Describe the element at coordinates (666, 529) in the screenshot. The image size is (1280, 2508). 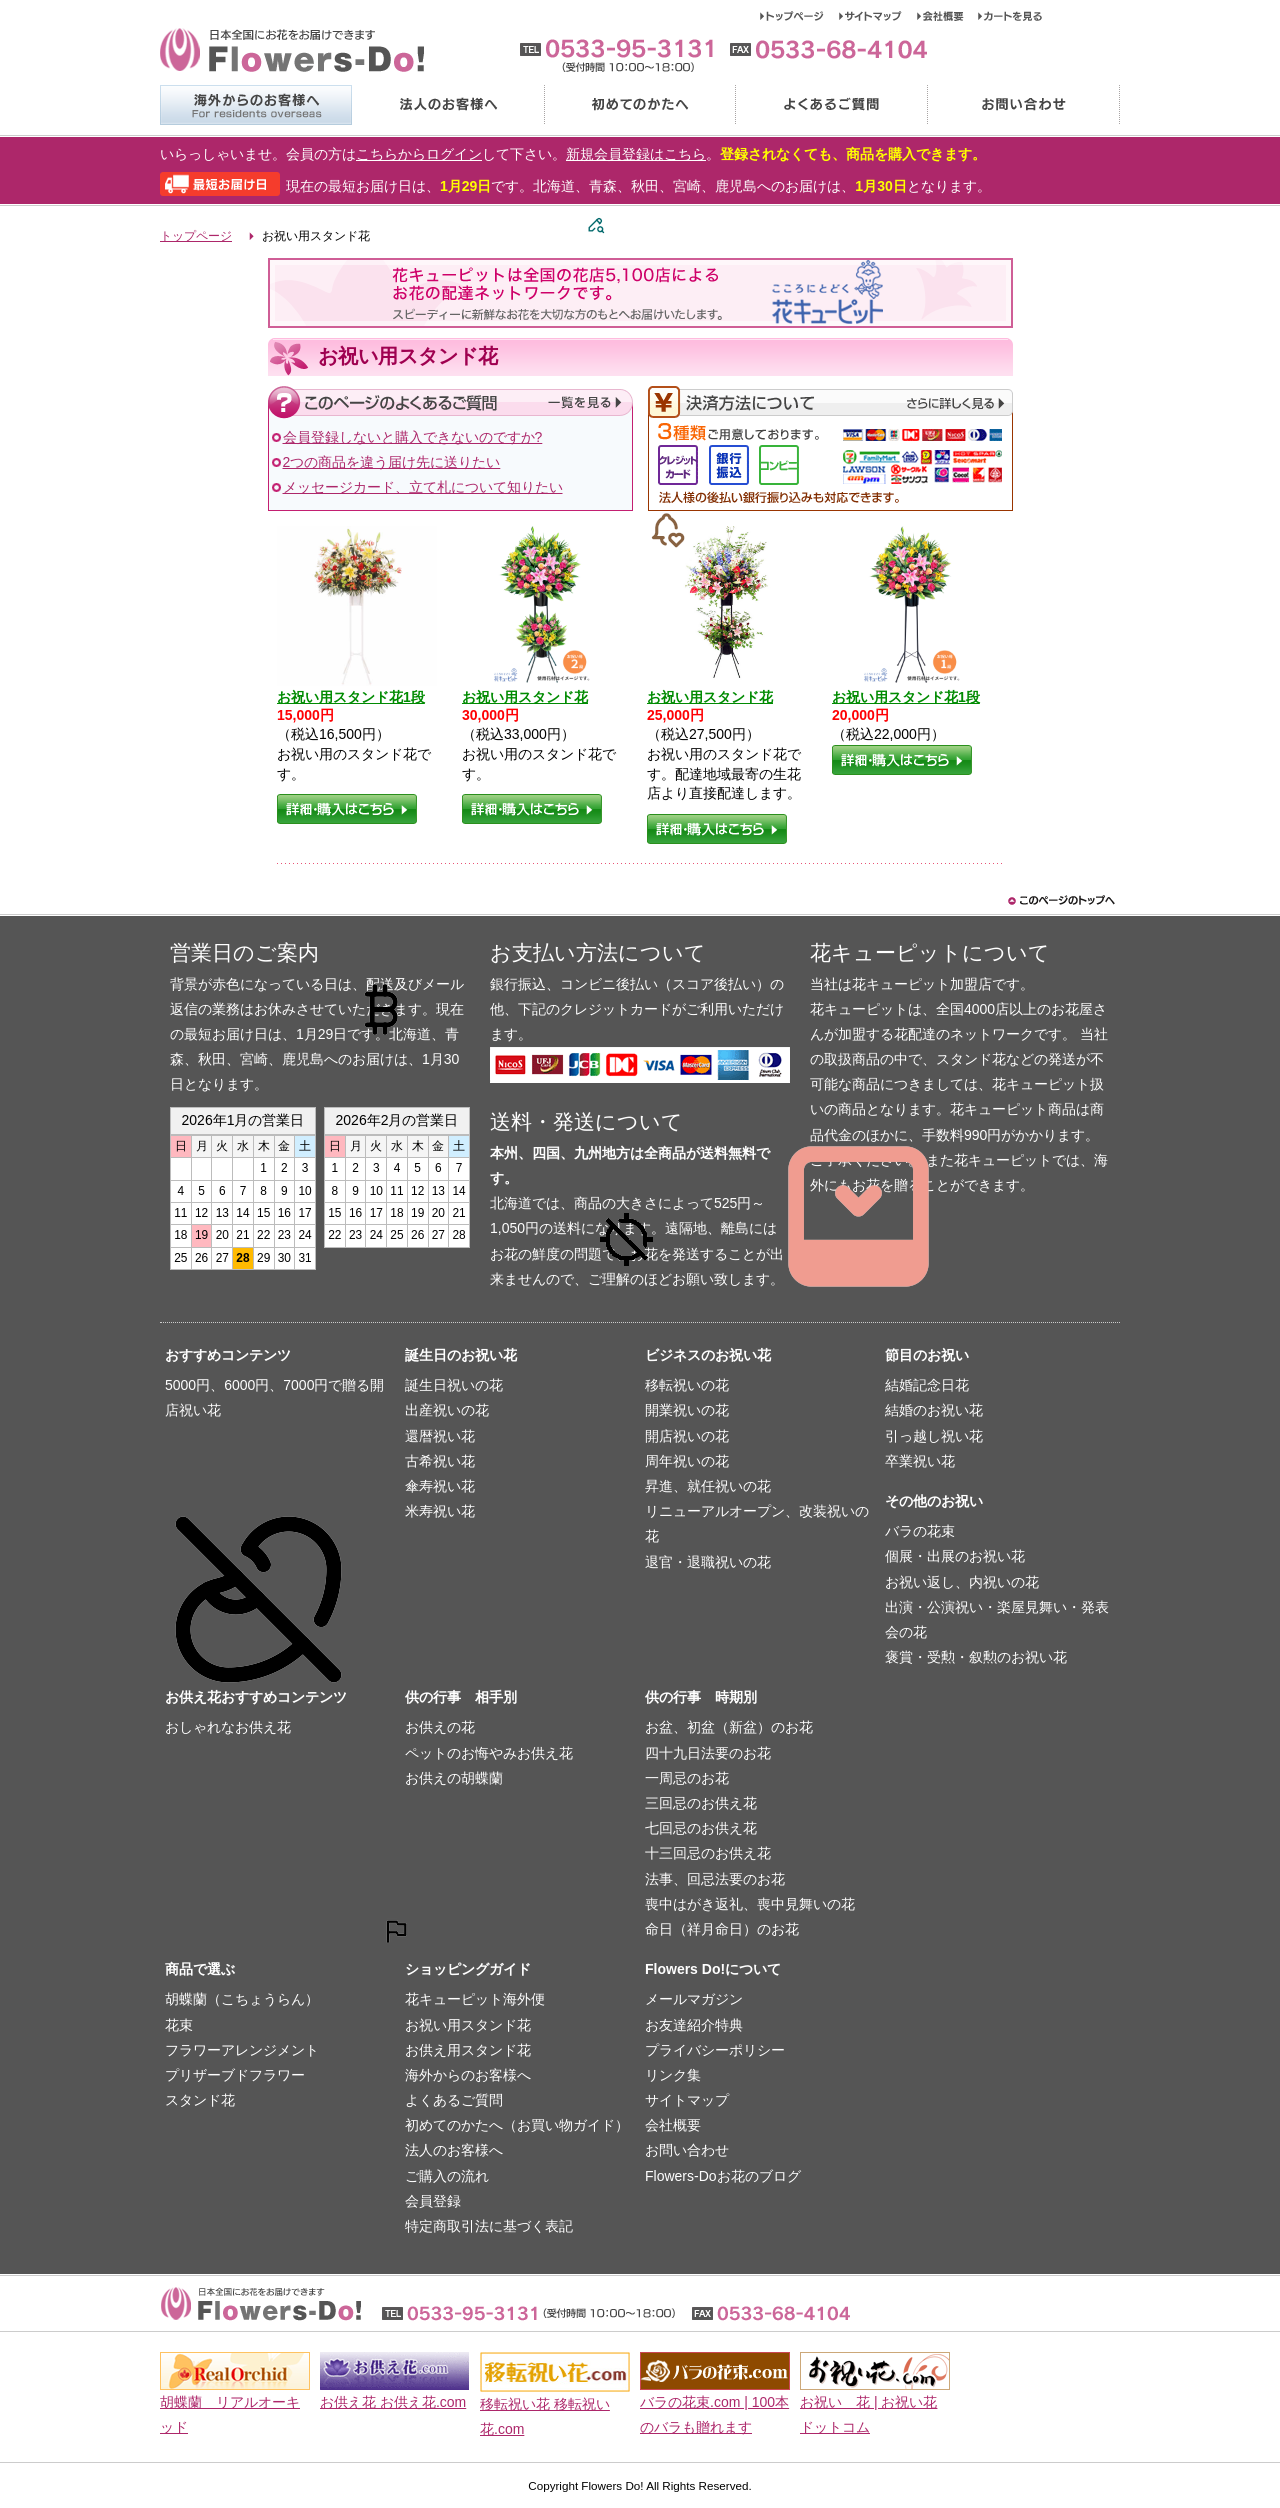
I see `notifications from favorites or loved ones` at that location.